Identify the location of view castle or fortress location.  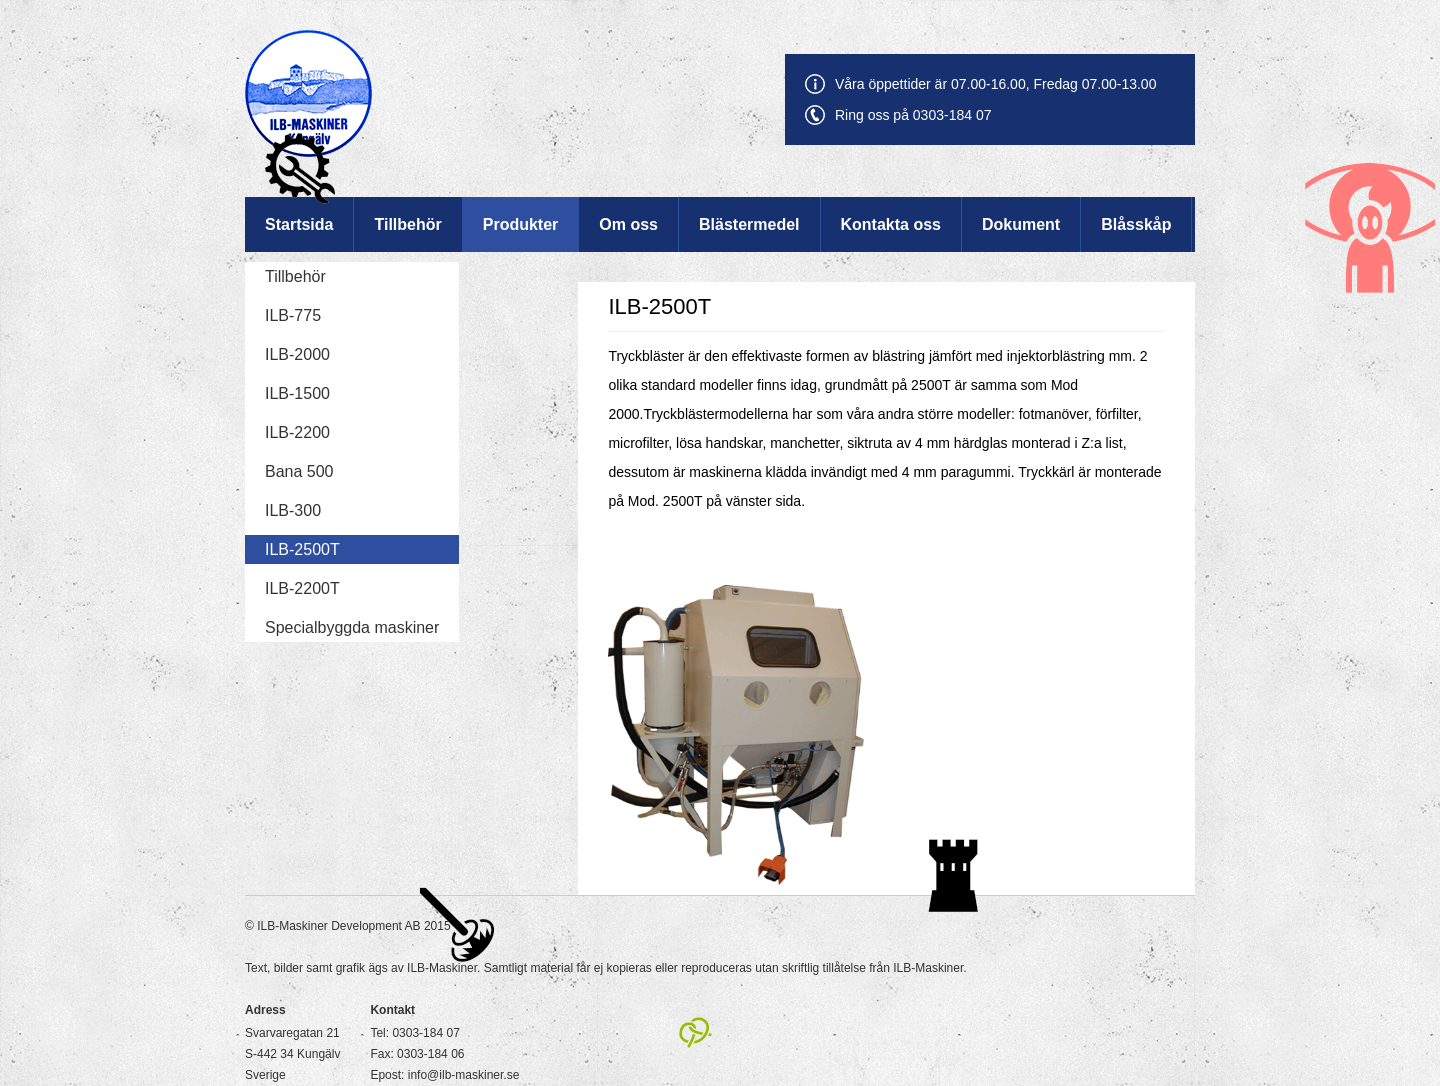
(953, 875).